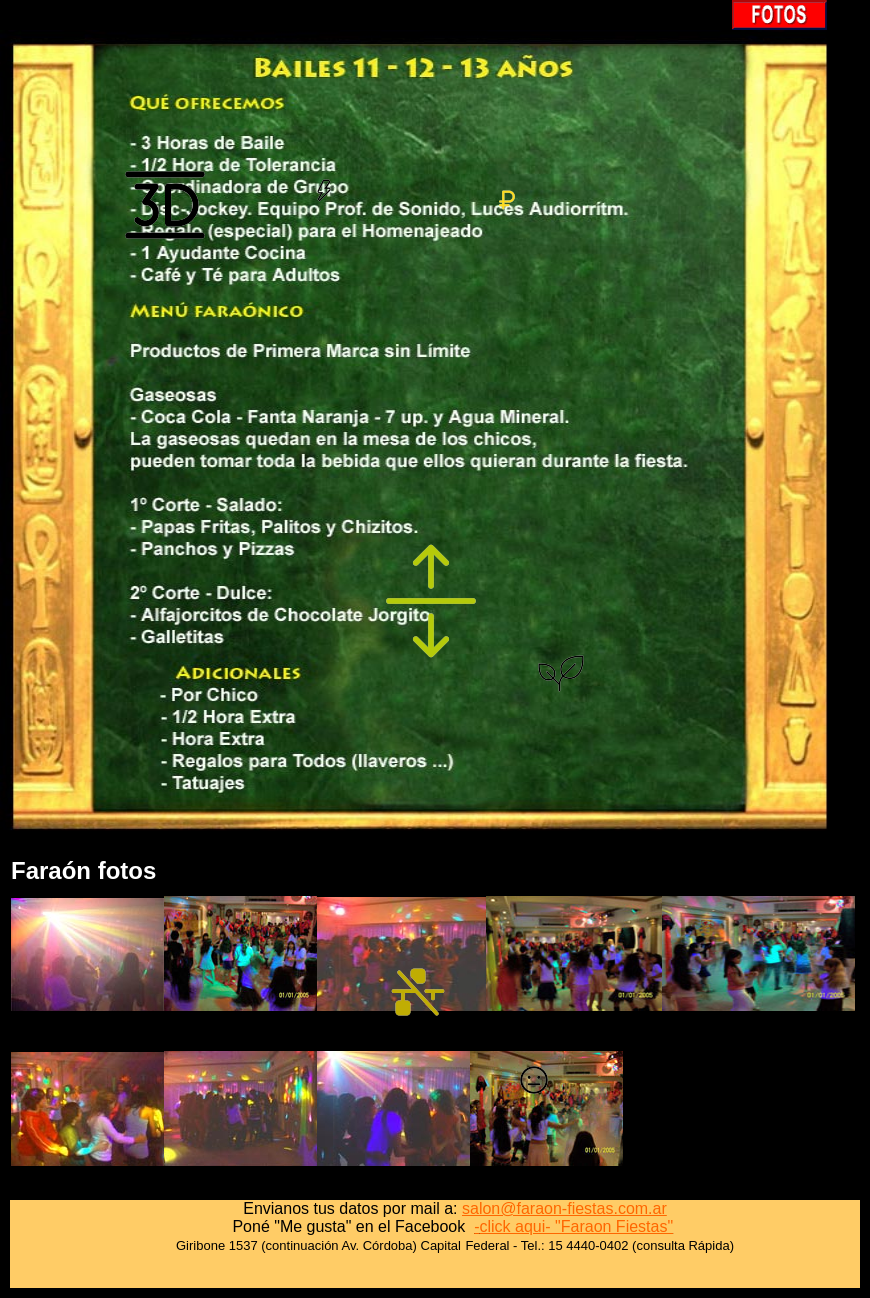  I want to click on switch to 3D view mode, so click(165, 205).